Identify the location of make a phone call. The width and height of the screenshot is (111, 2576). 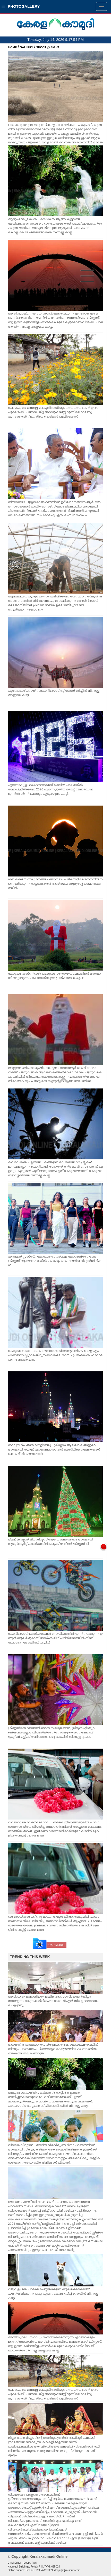
(36, 386).